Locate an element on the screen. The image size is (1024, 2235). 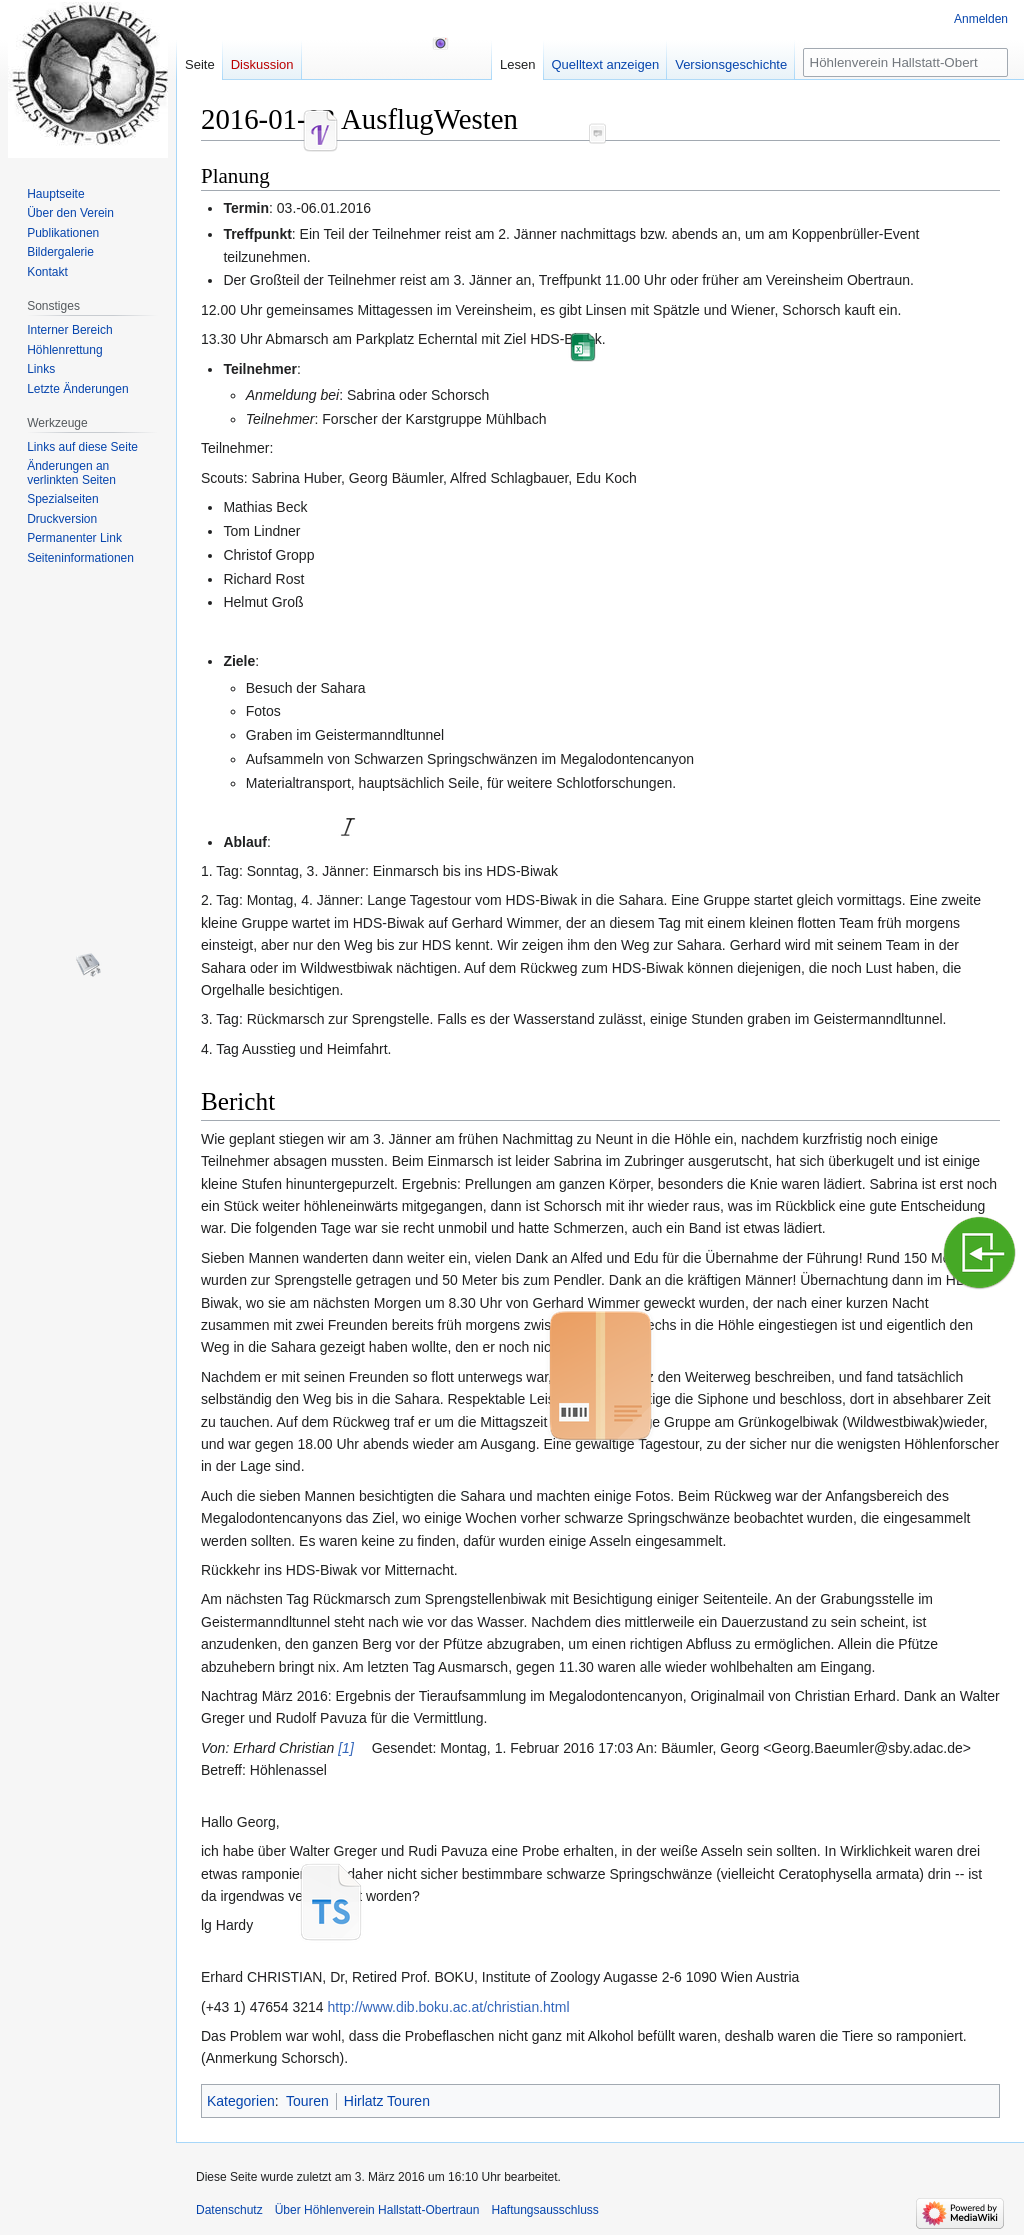
a typescript source code file is located at coordinates (331, 1902).